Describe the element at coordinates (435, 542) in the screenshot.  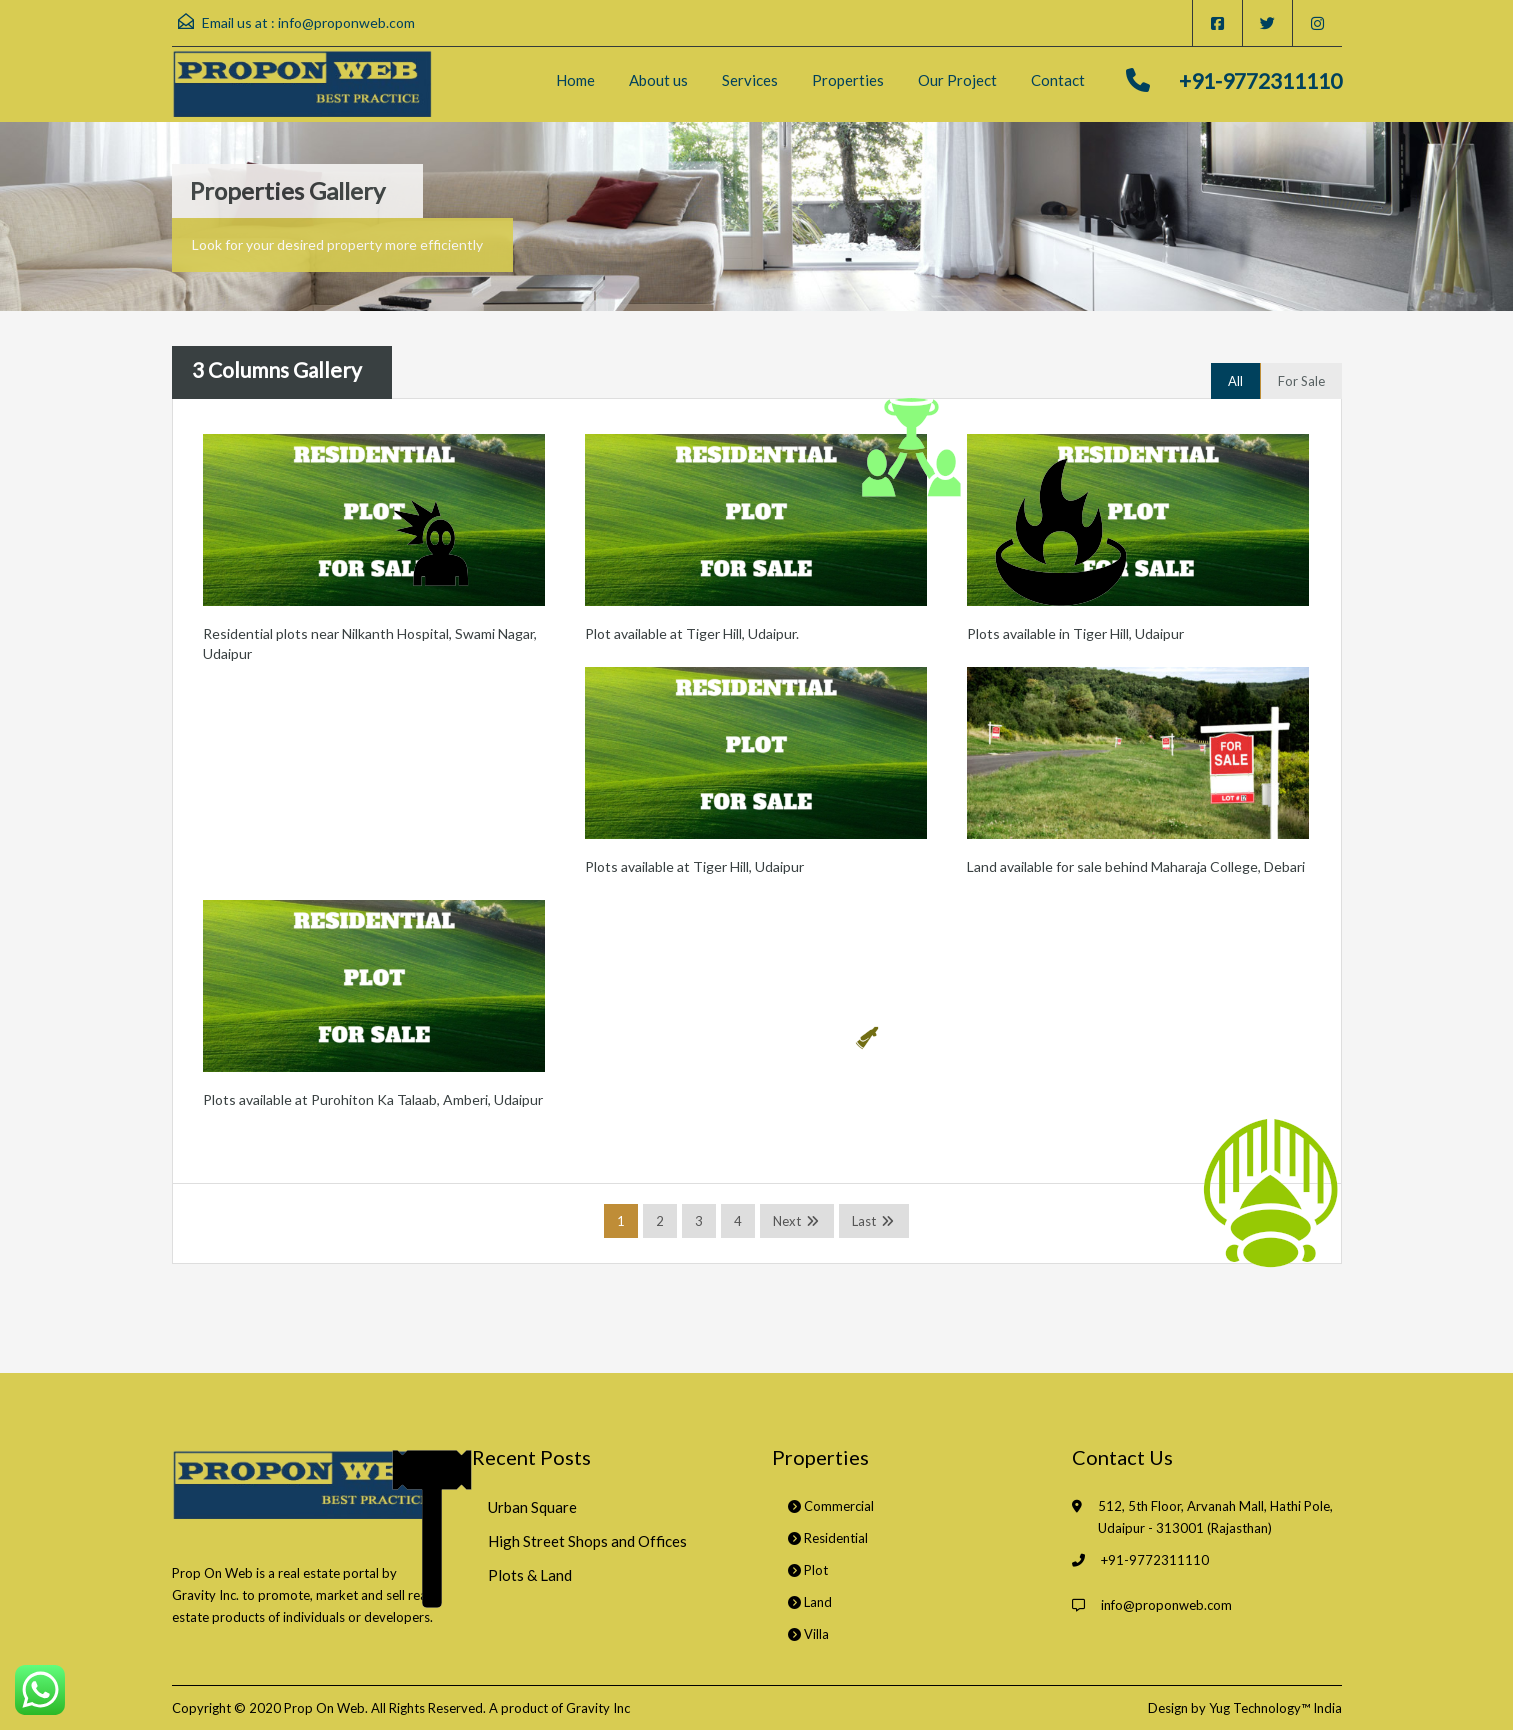
I see `indicates a surprised or shocked reaction` at that location.